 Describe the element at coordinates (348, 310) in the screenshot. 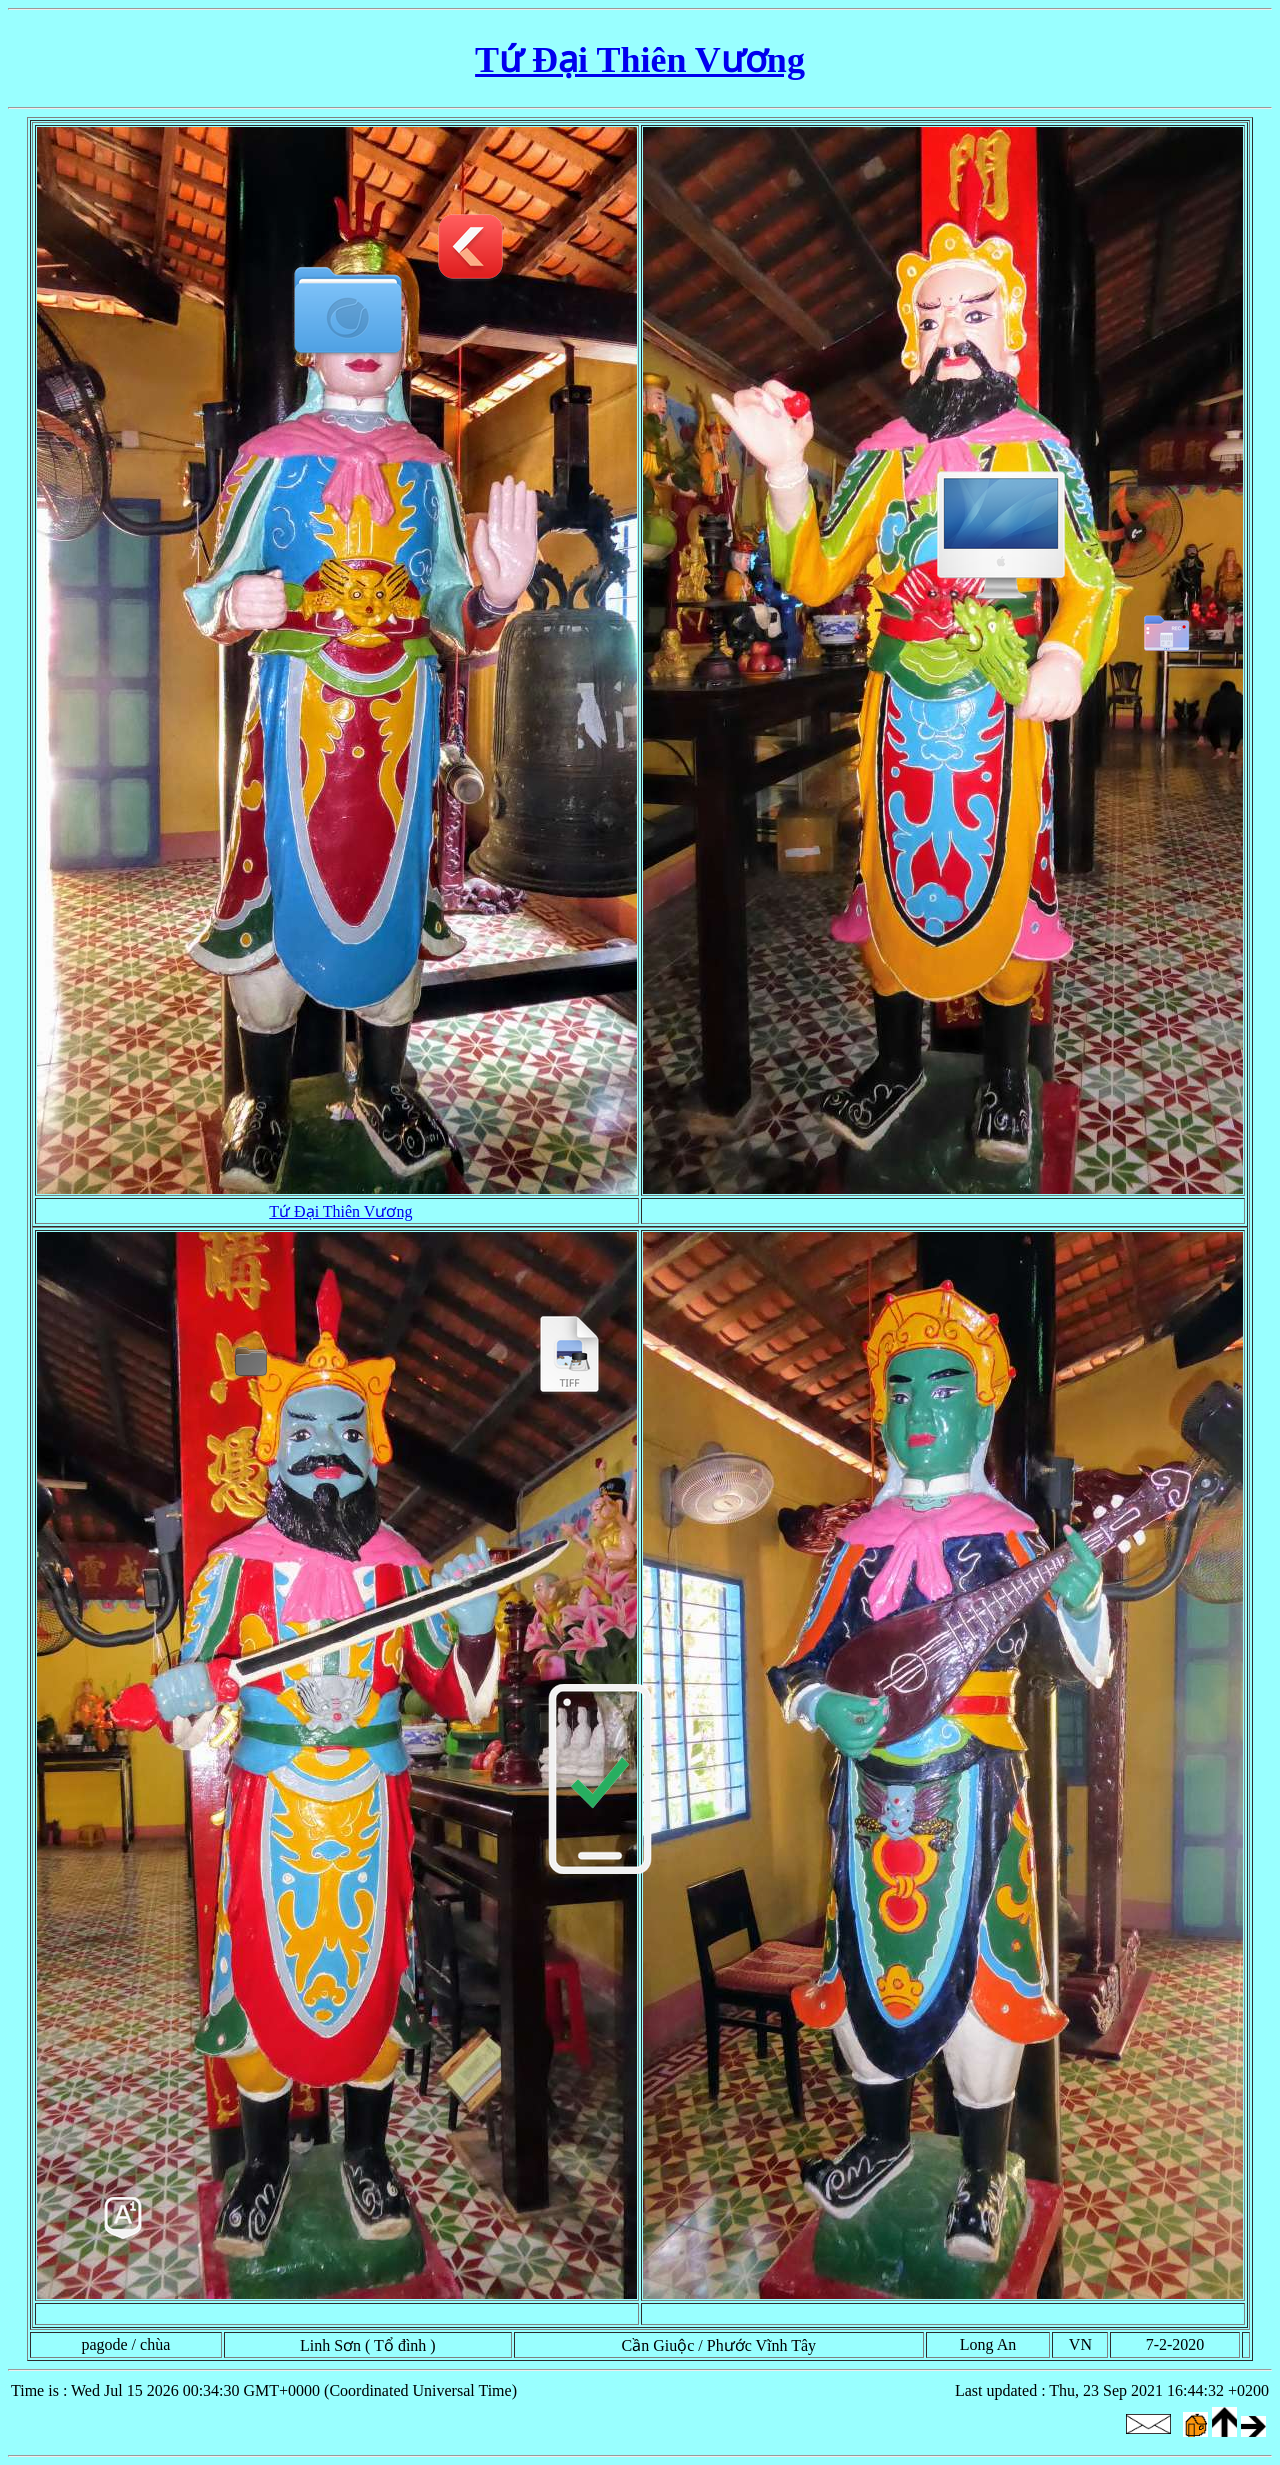

I see `open Maxon application folder` at that location.